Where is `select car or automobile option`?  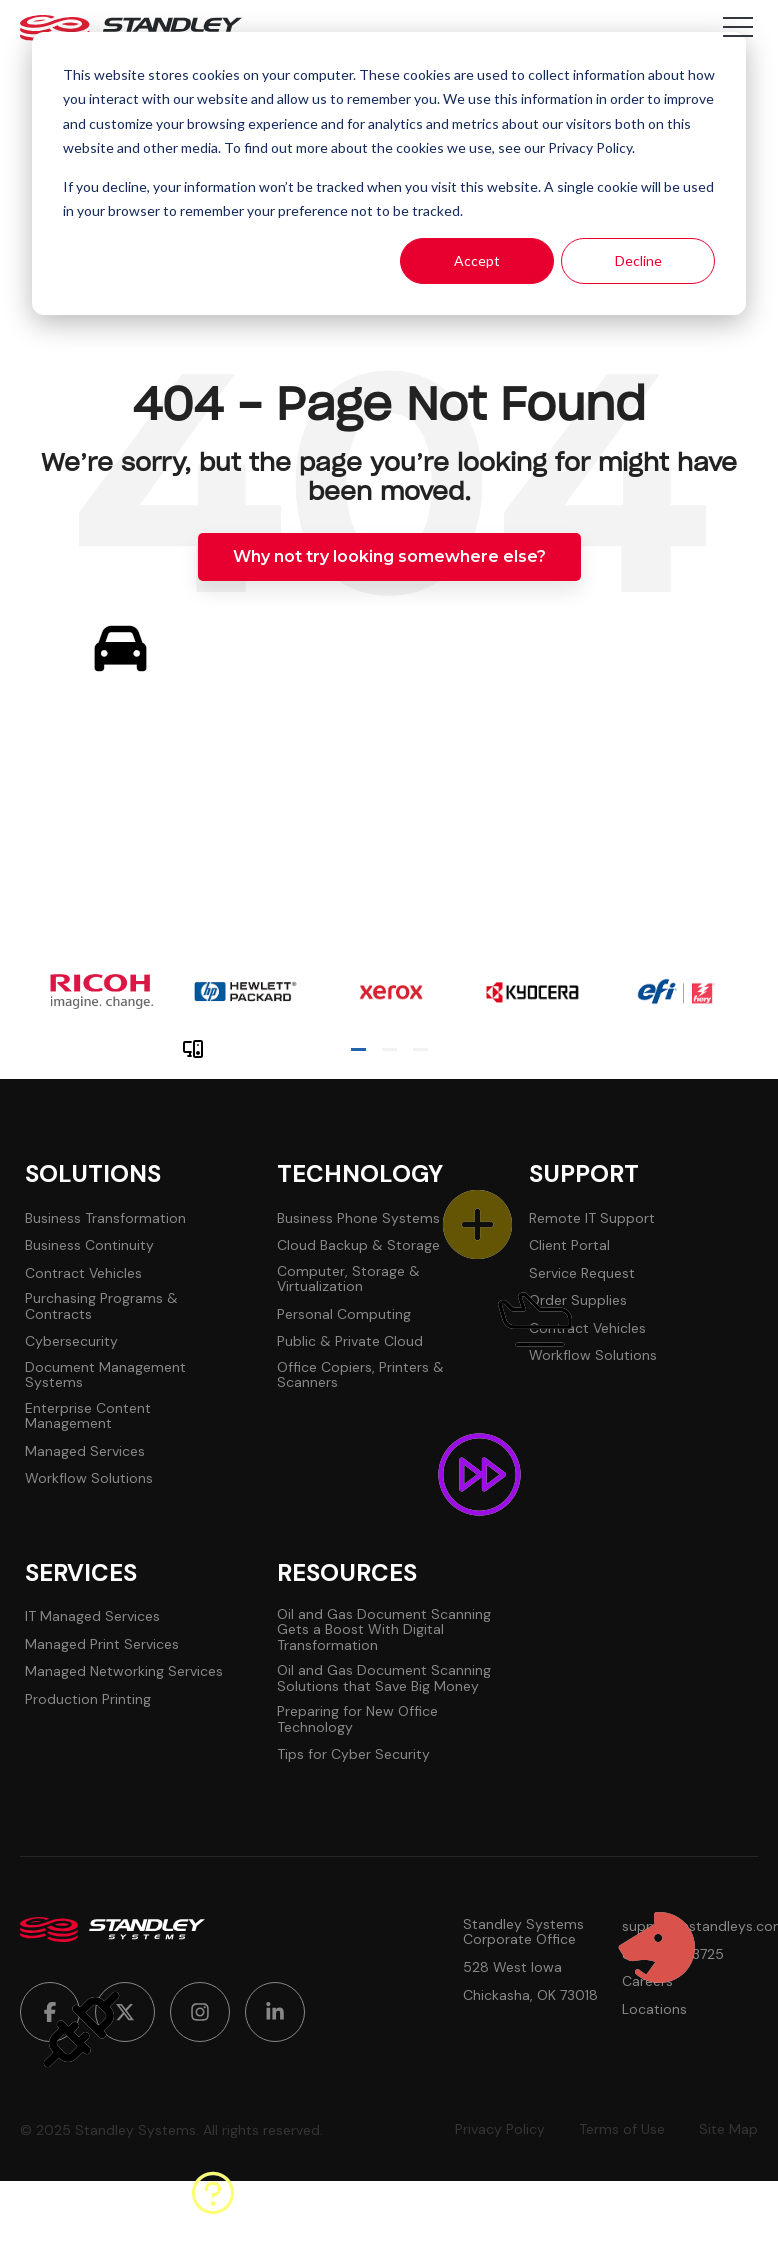
select car or automobile option is located at coordinates (120, 648).